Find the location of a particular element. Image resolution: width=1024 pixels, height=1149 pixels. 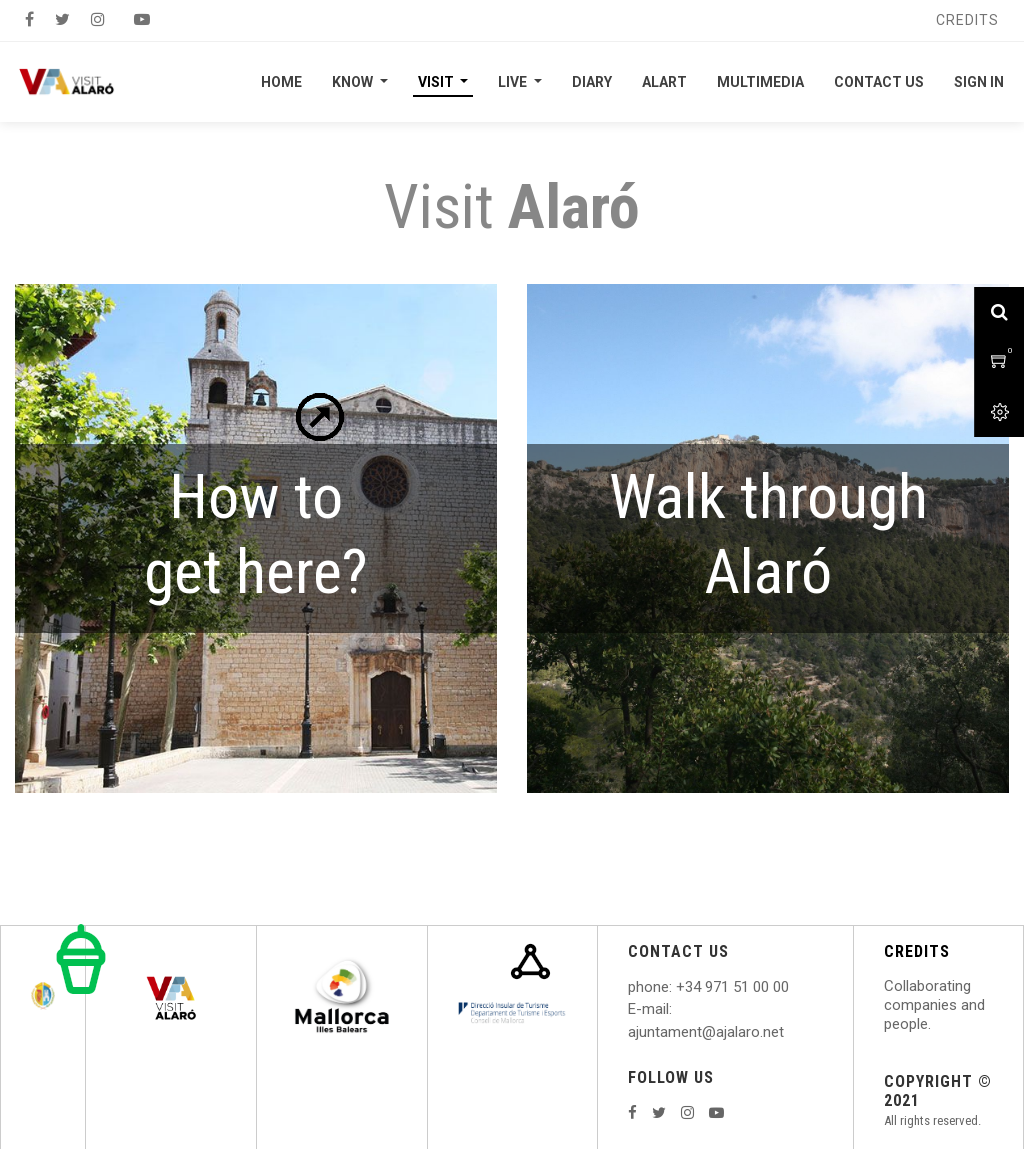

browse smoothie or milkshake options is located at coordinates (81, 959).